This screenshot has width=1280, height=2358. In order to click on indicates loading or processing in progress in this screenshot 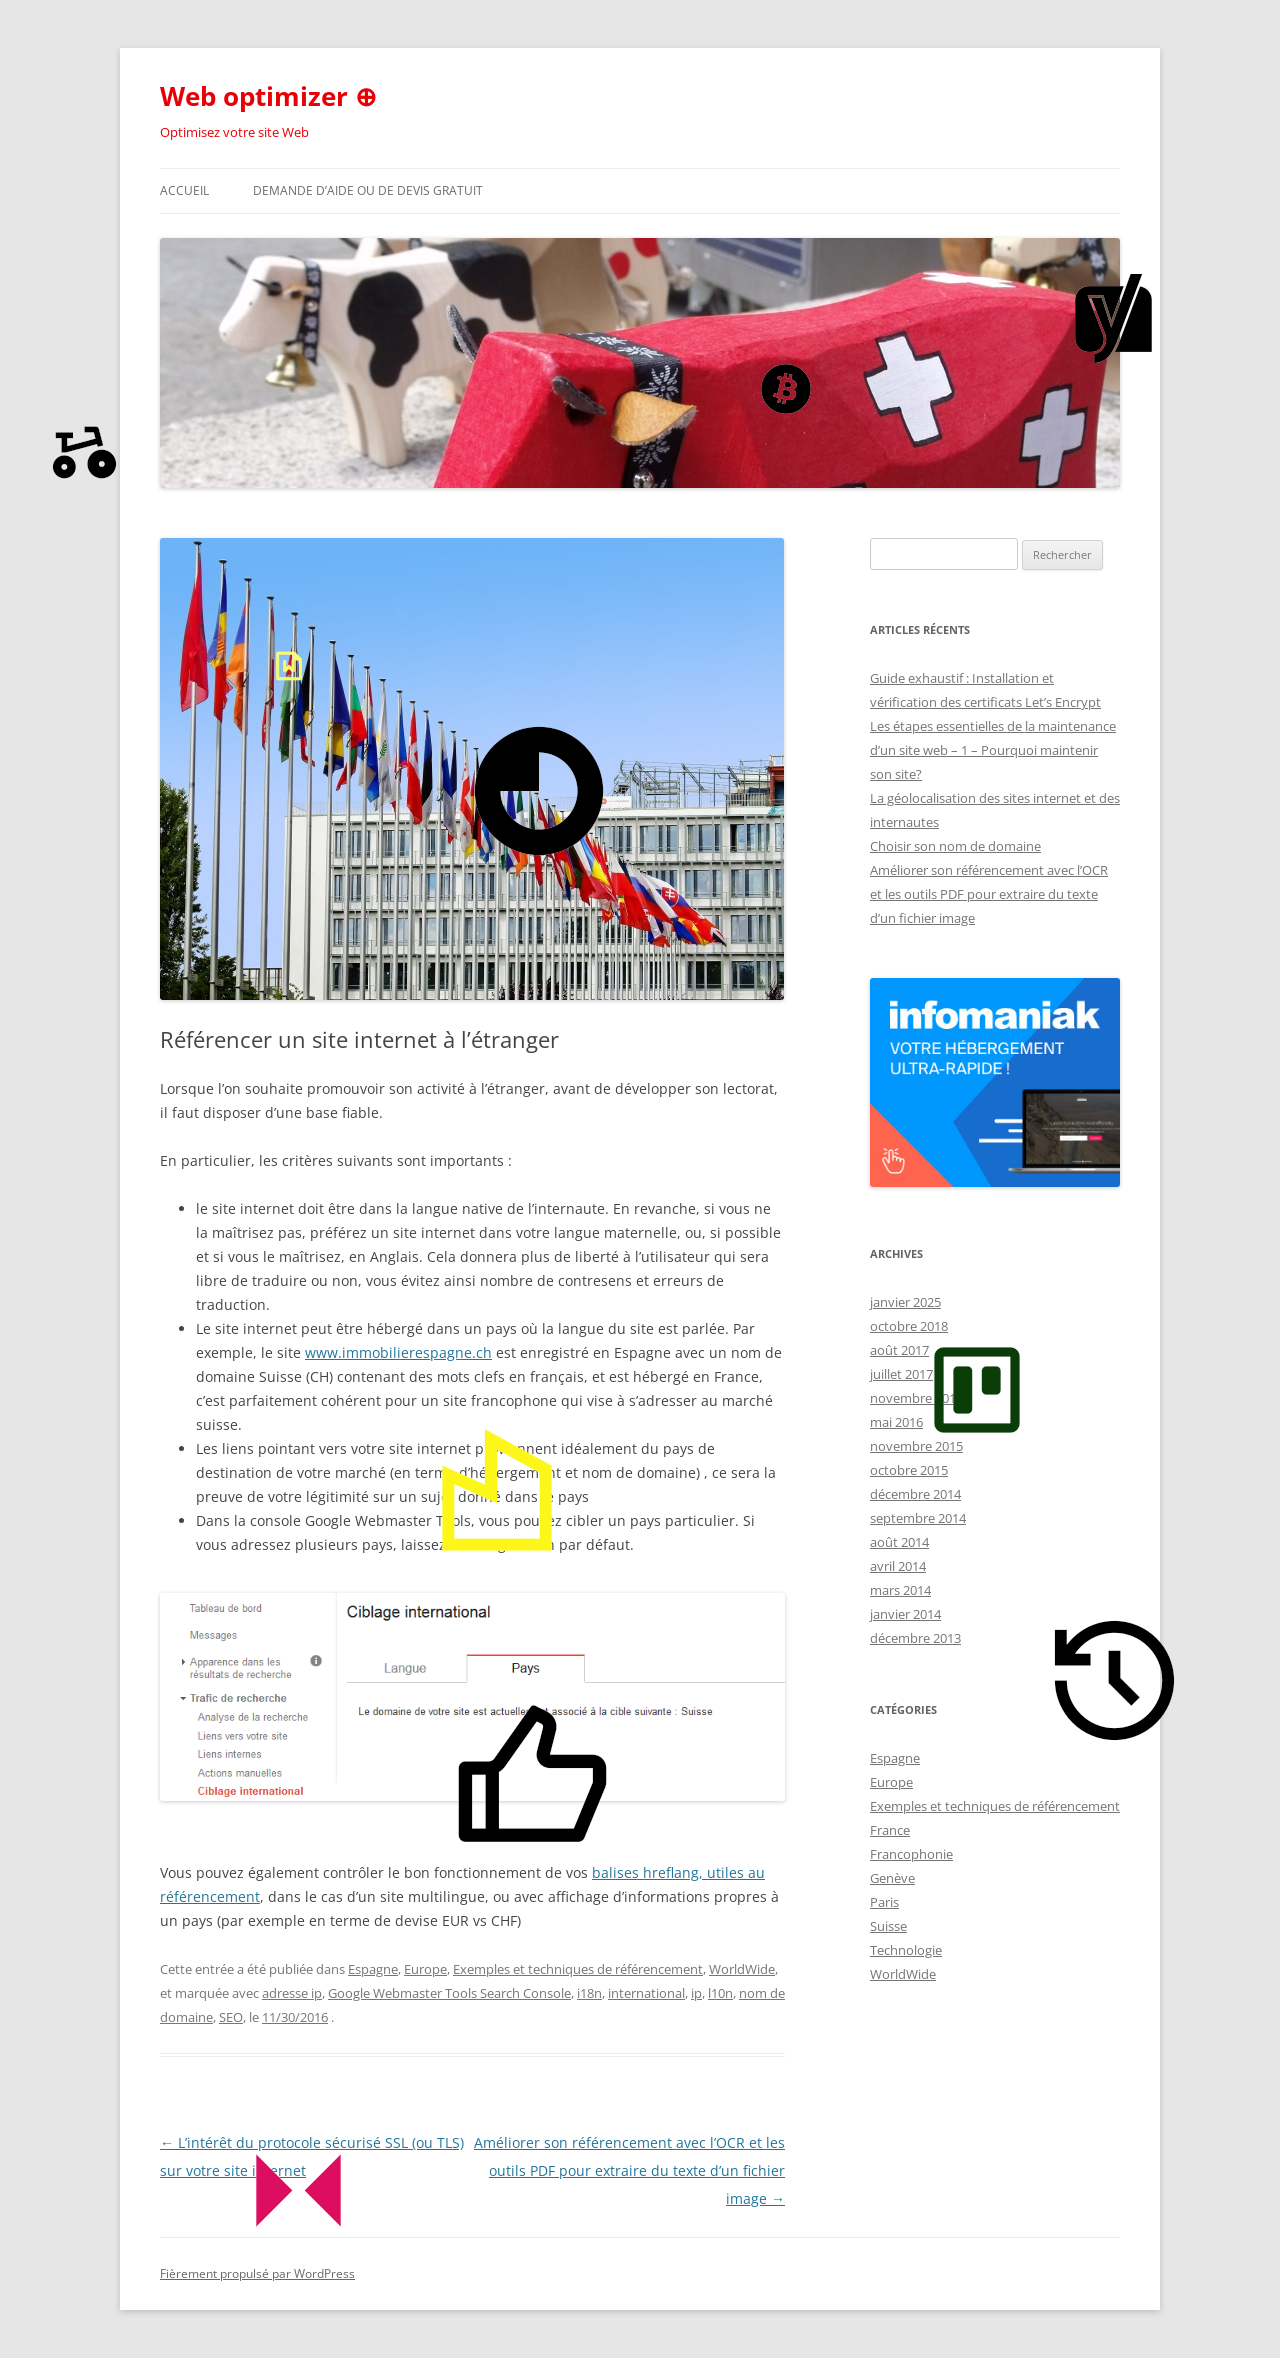, I will do `click(539, 791)`.